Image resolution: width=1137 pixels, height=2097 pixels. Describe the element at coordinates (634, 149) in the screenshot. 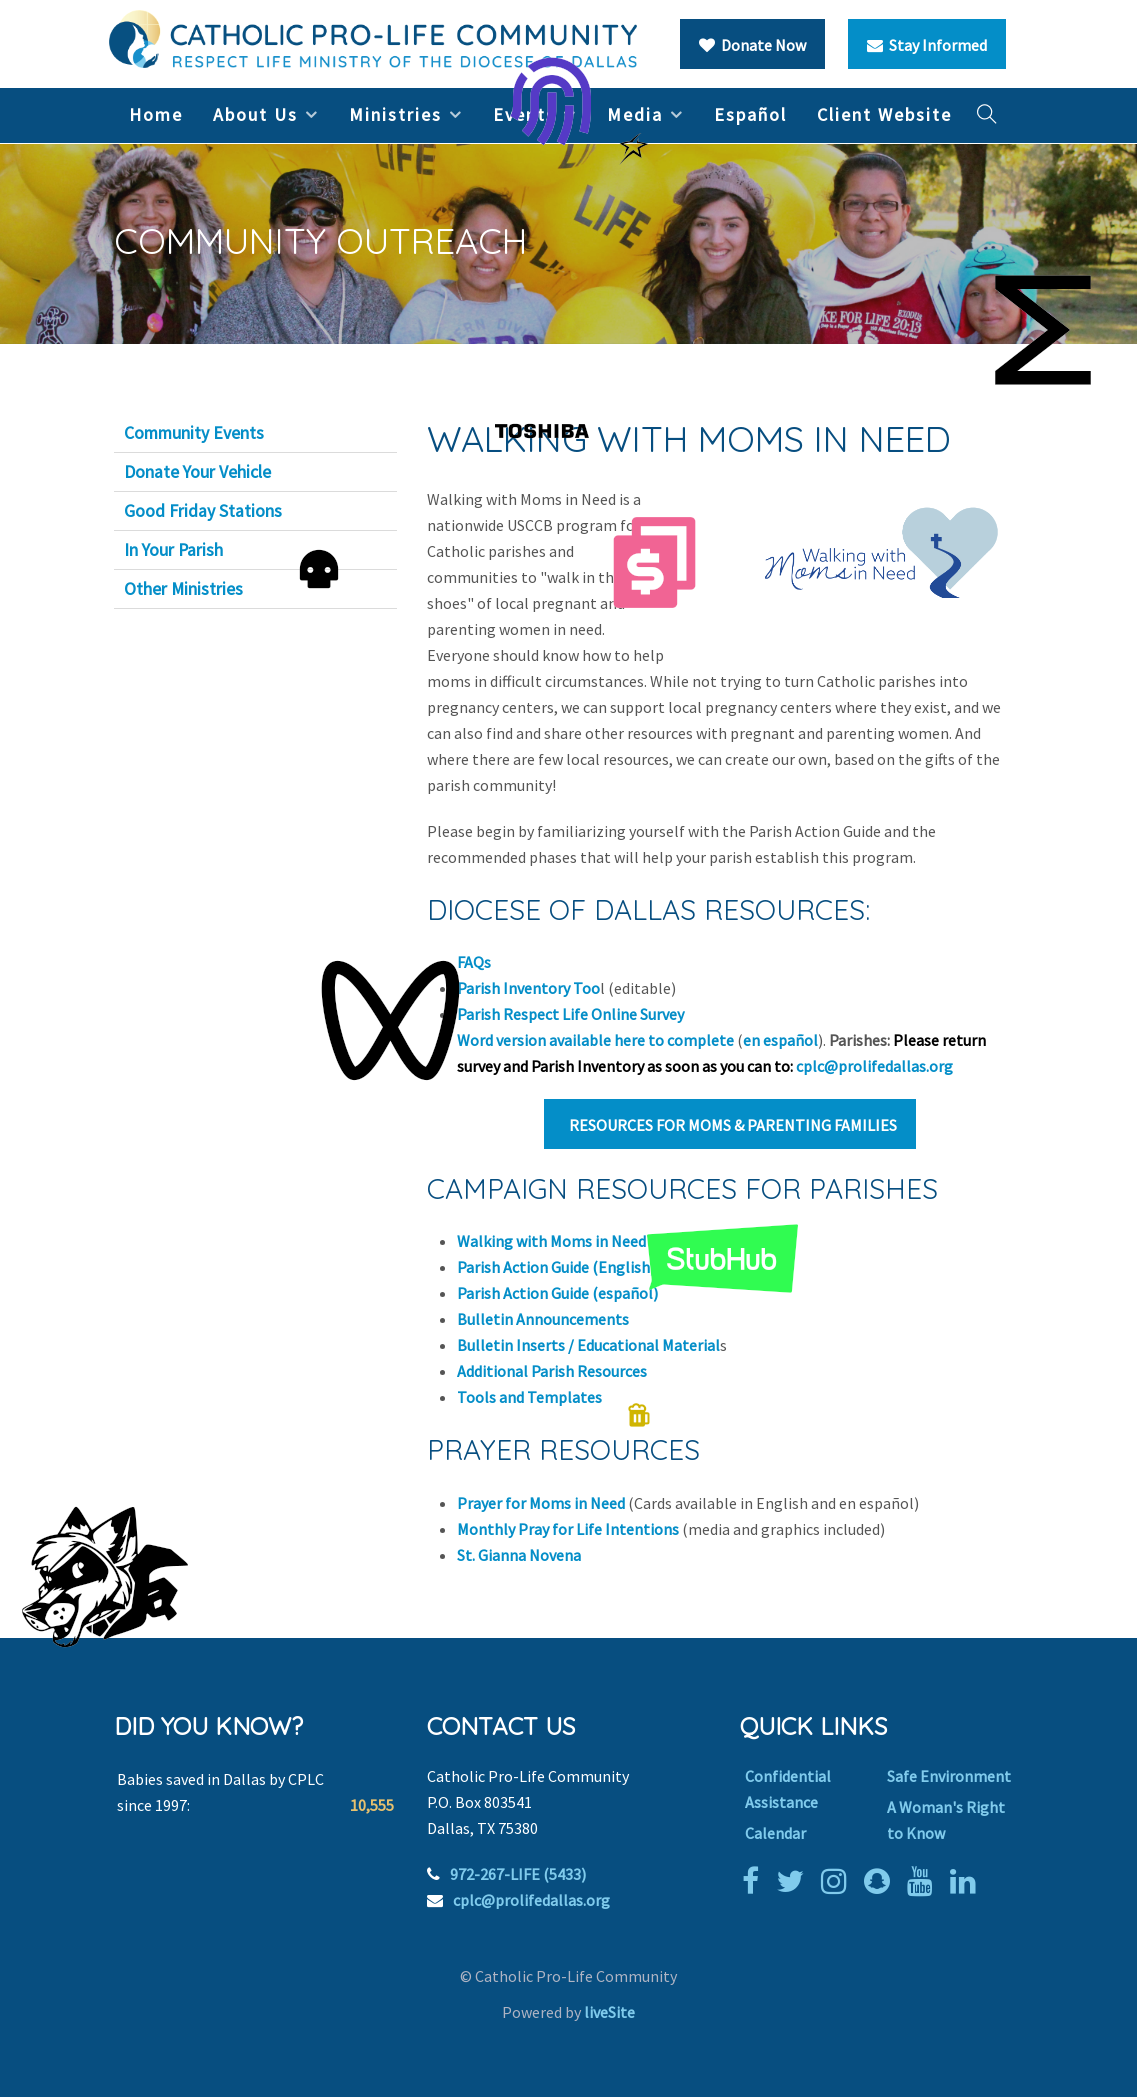

I see `air transat airline branding logo` at that location.